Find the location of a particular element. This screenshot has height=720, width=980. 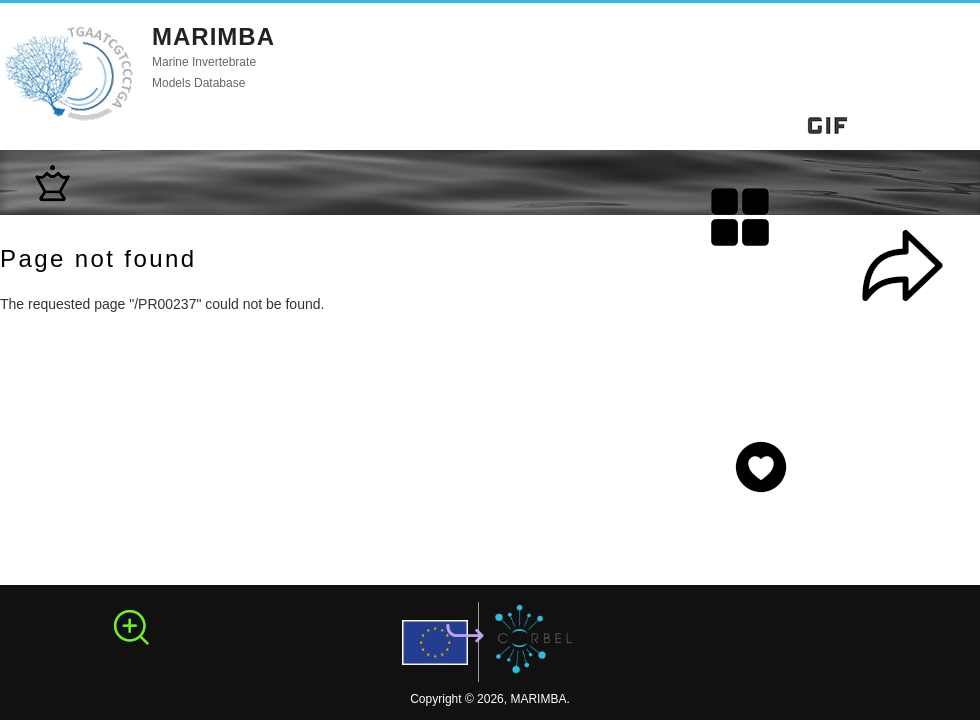

zoom in on content or image is located at coordinates (132, 628).